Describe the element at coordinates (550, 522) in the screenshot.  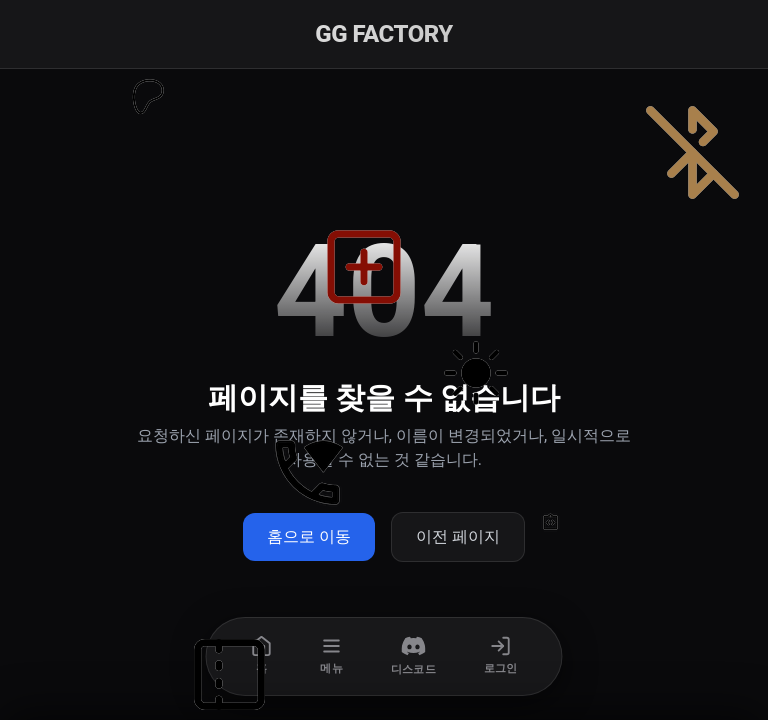
I see `view code integration instructions` at that location.